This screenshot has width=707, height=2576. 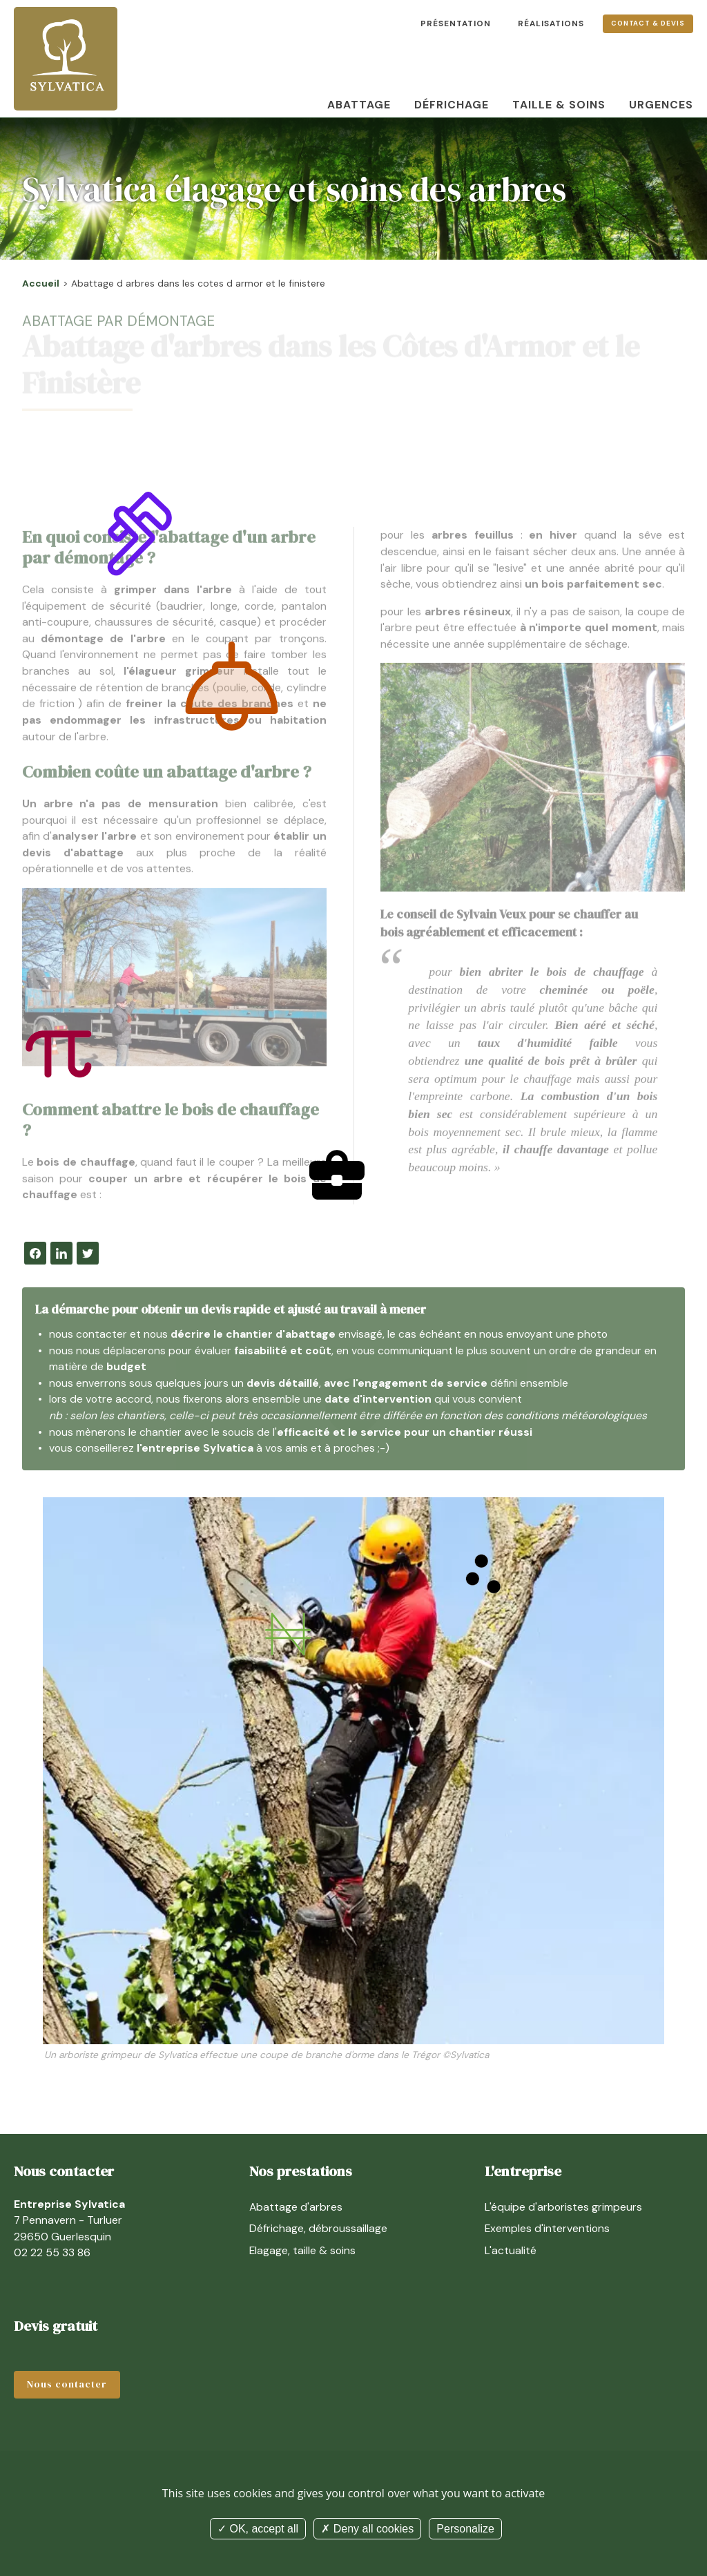 What do you see at coordinates (59, 1052) in the screenshot?
I see `access mathematical or scientific calculator functions` at bounding box center [59, 1052].